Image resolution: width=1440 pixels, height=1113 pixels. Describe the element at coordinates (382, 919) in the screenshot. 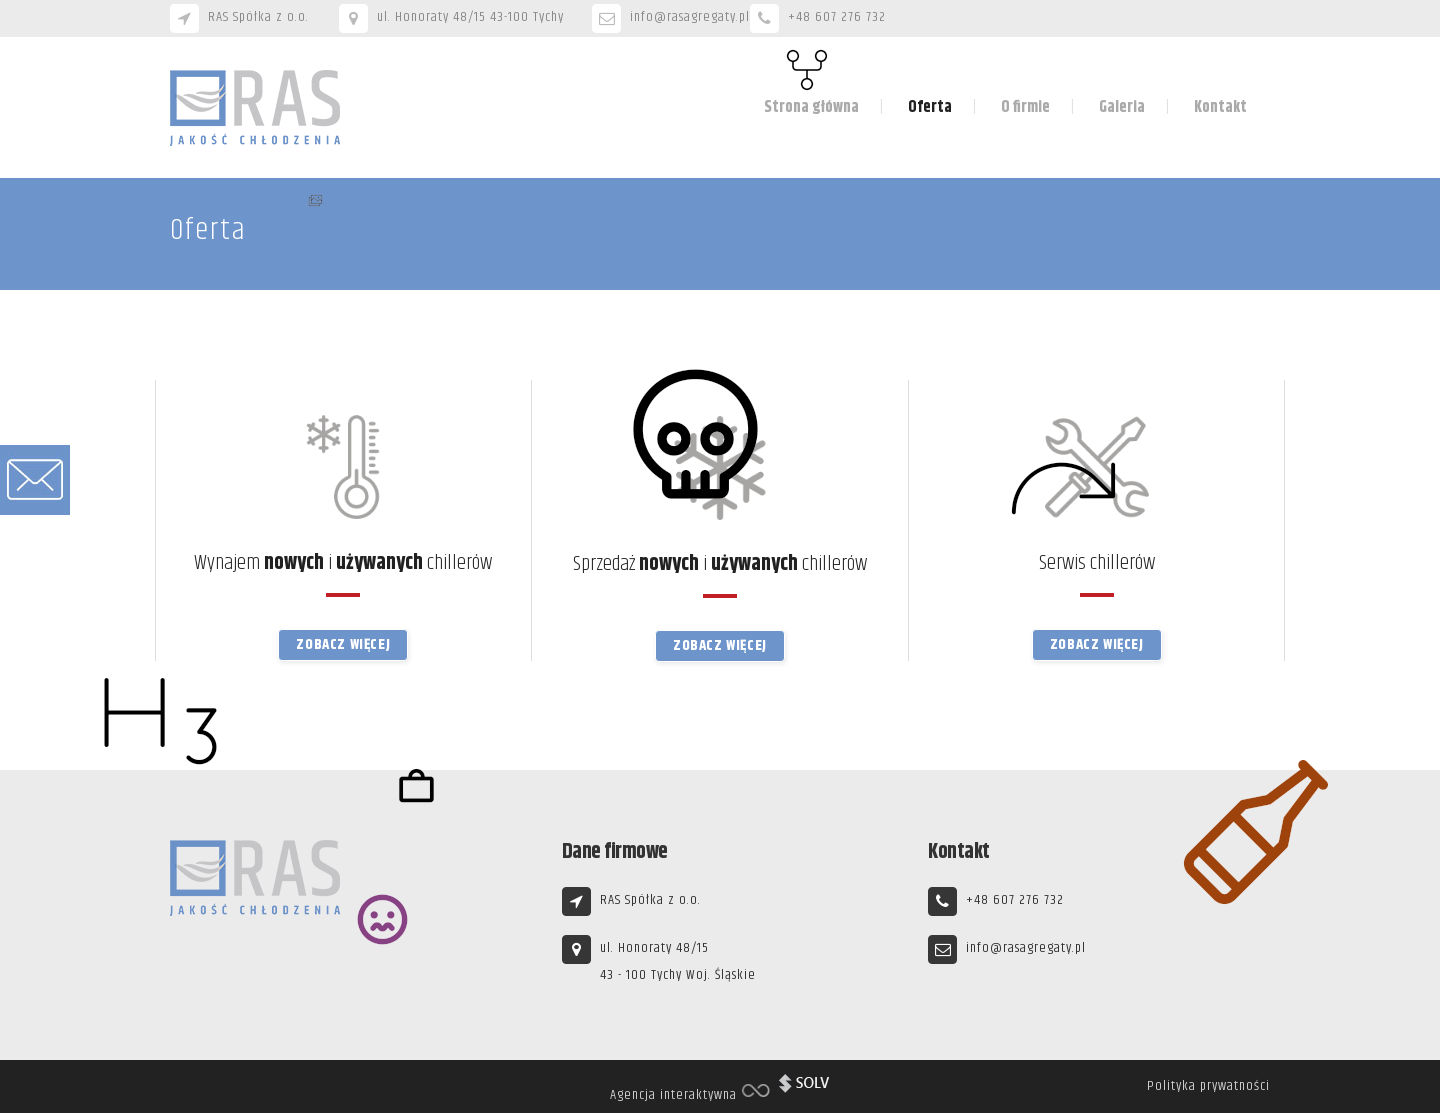

I see `indicates anxious or nervous status` at that location.